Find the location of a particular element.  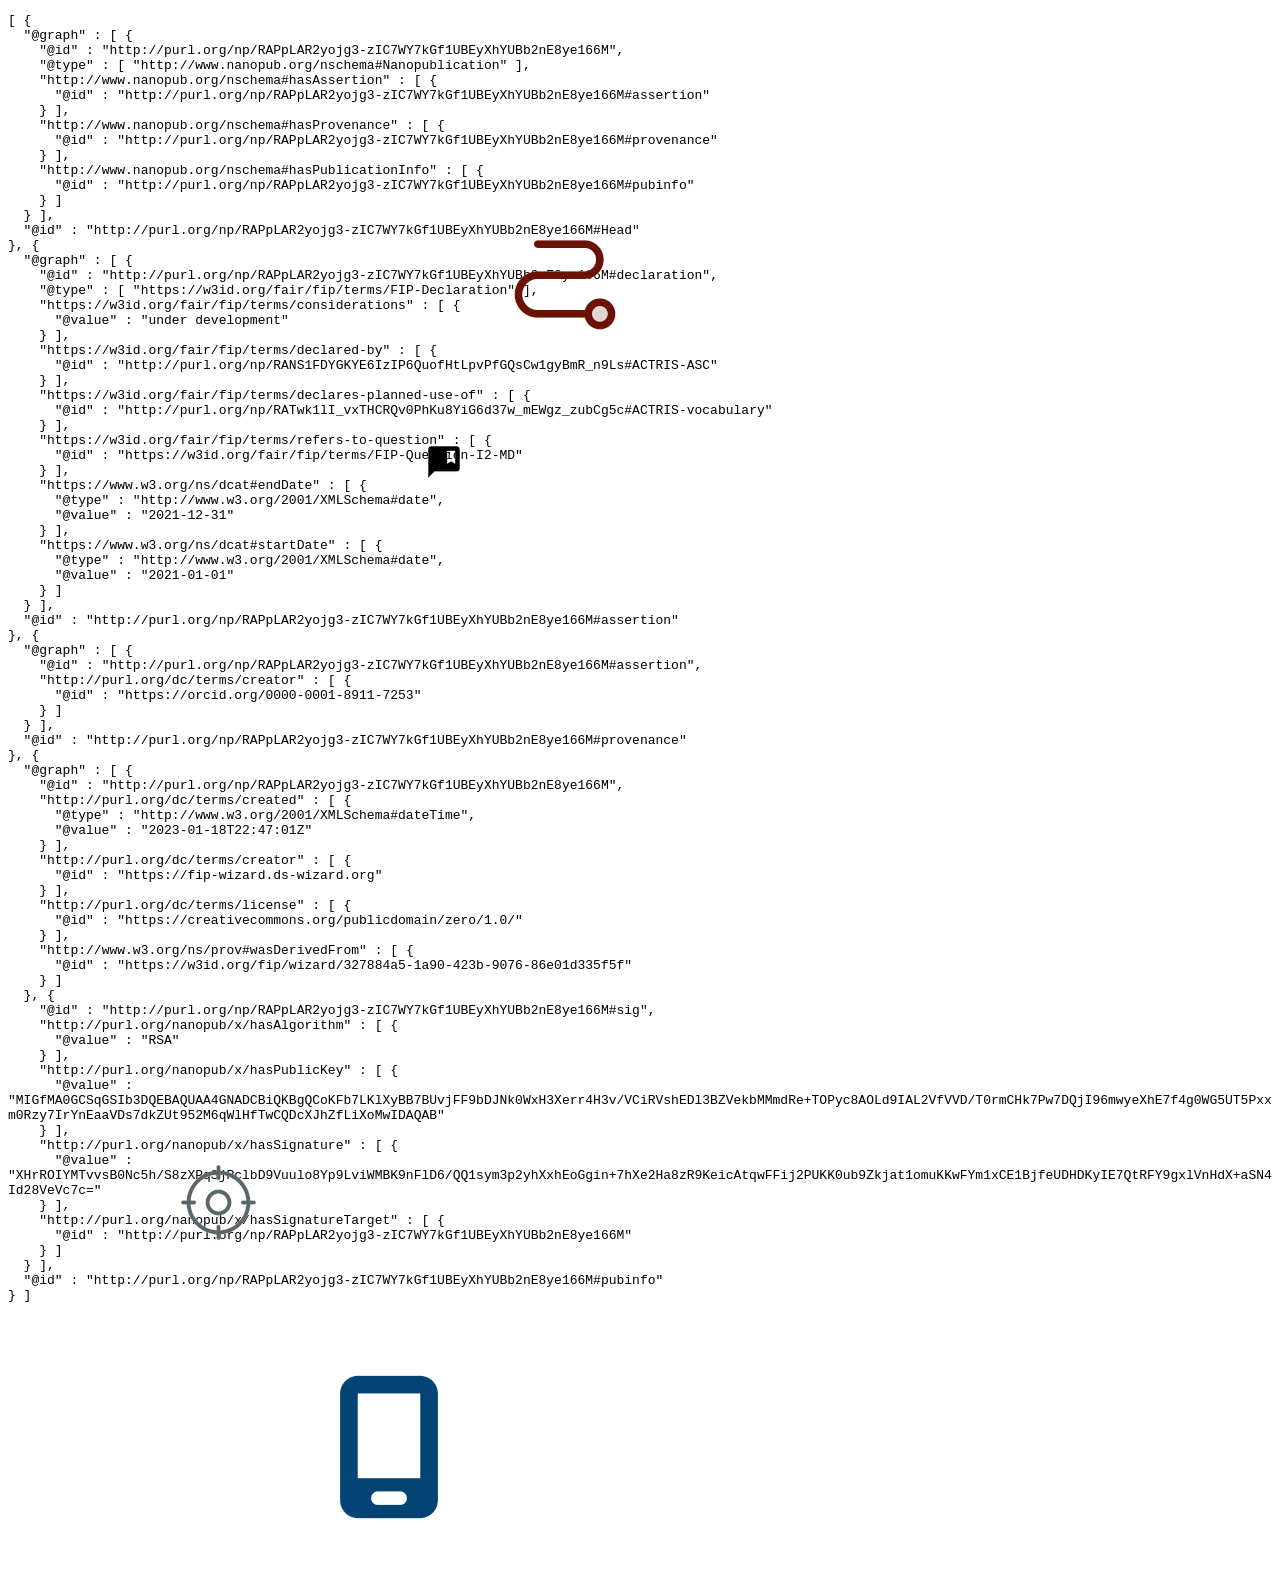

view mobile device settings is located at coordinates (389, 1447).